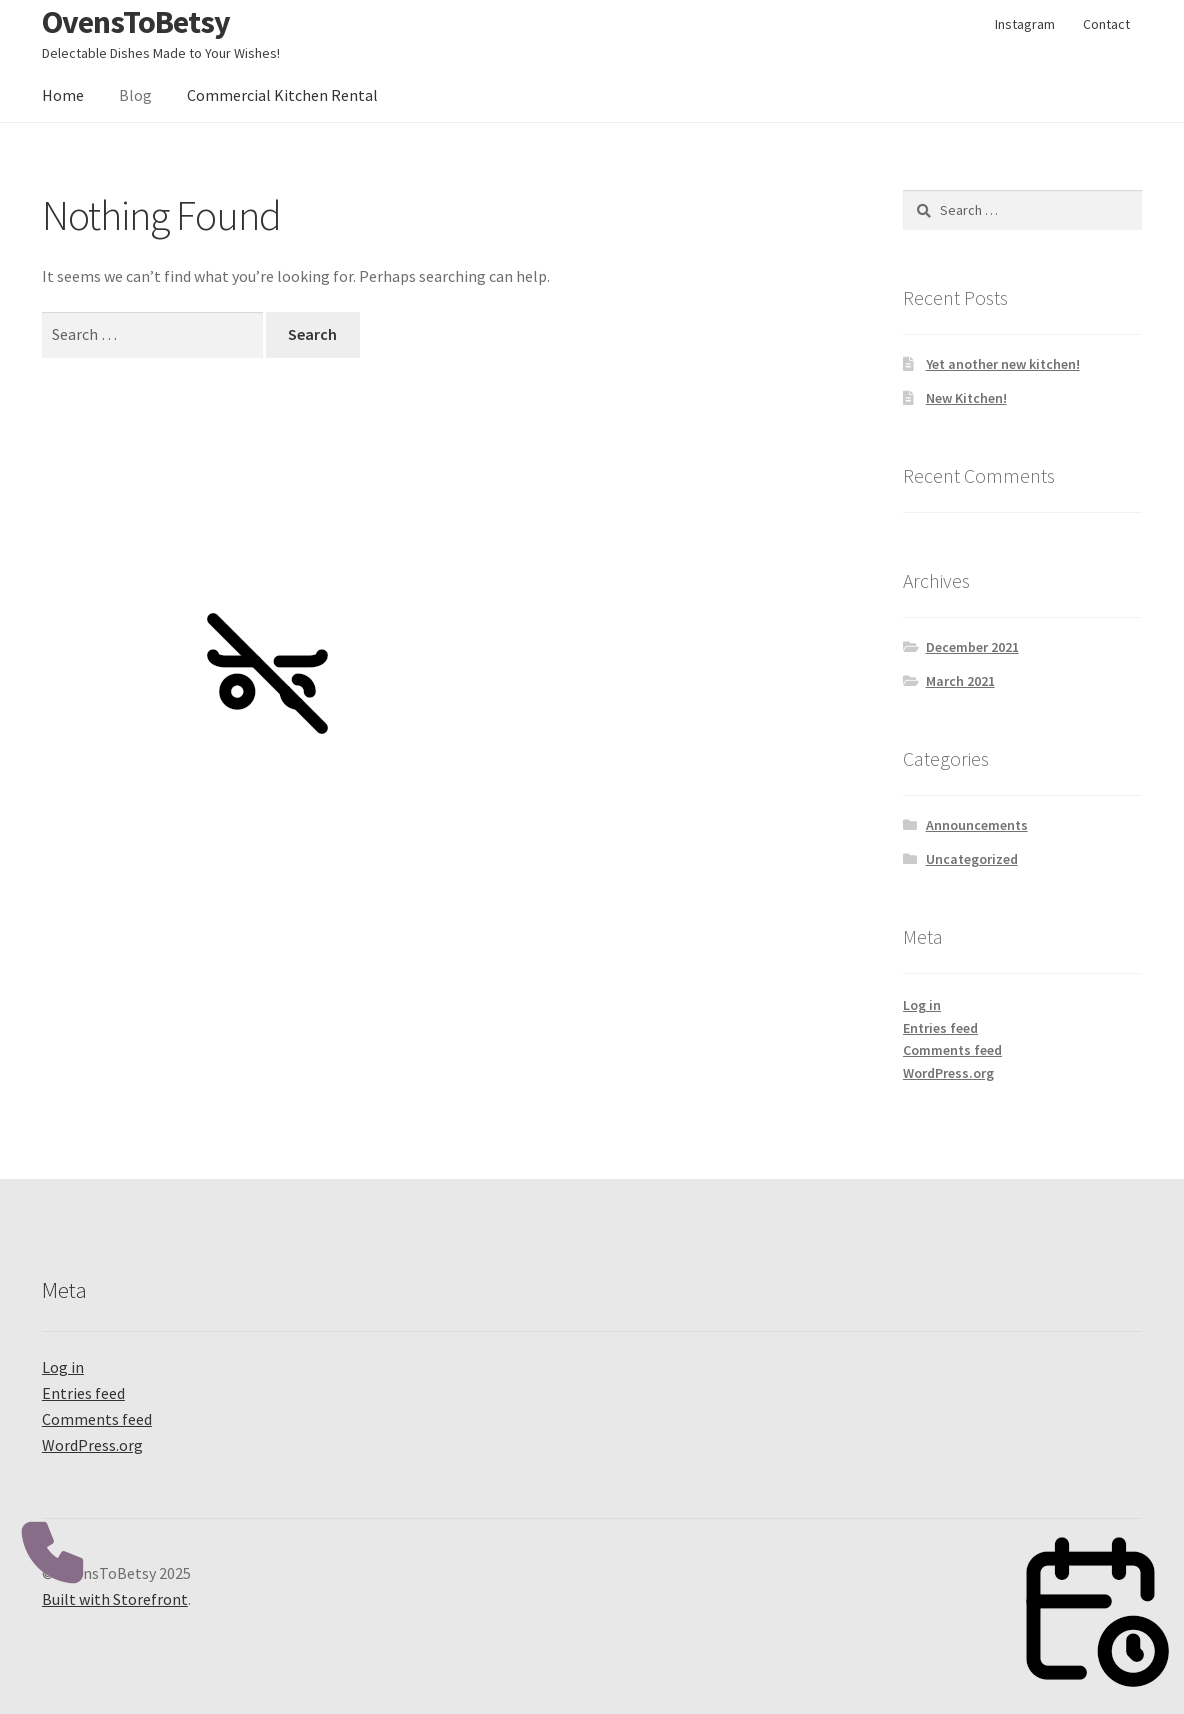  I want to click on make a phone call, so click(54, 1551).